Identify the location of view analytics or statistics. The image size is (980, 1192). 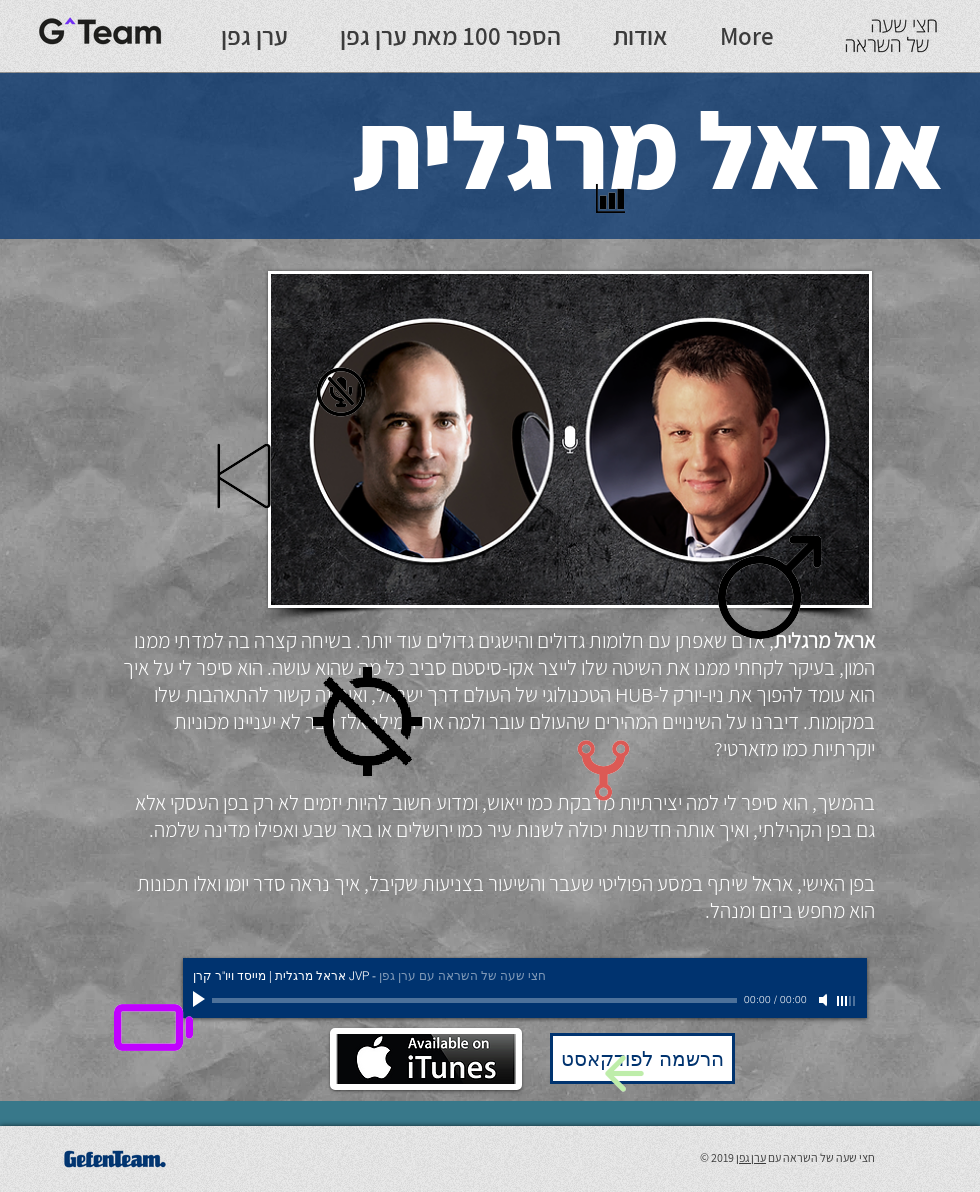
(610, 198).